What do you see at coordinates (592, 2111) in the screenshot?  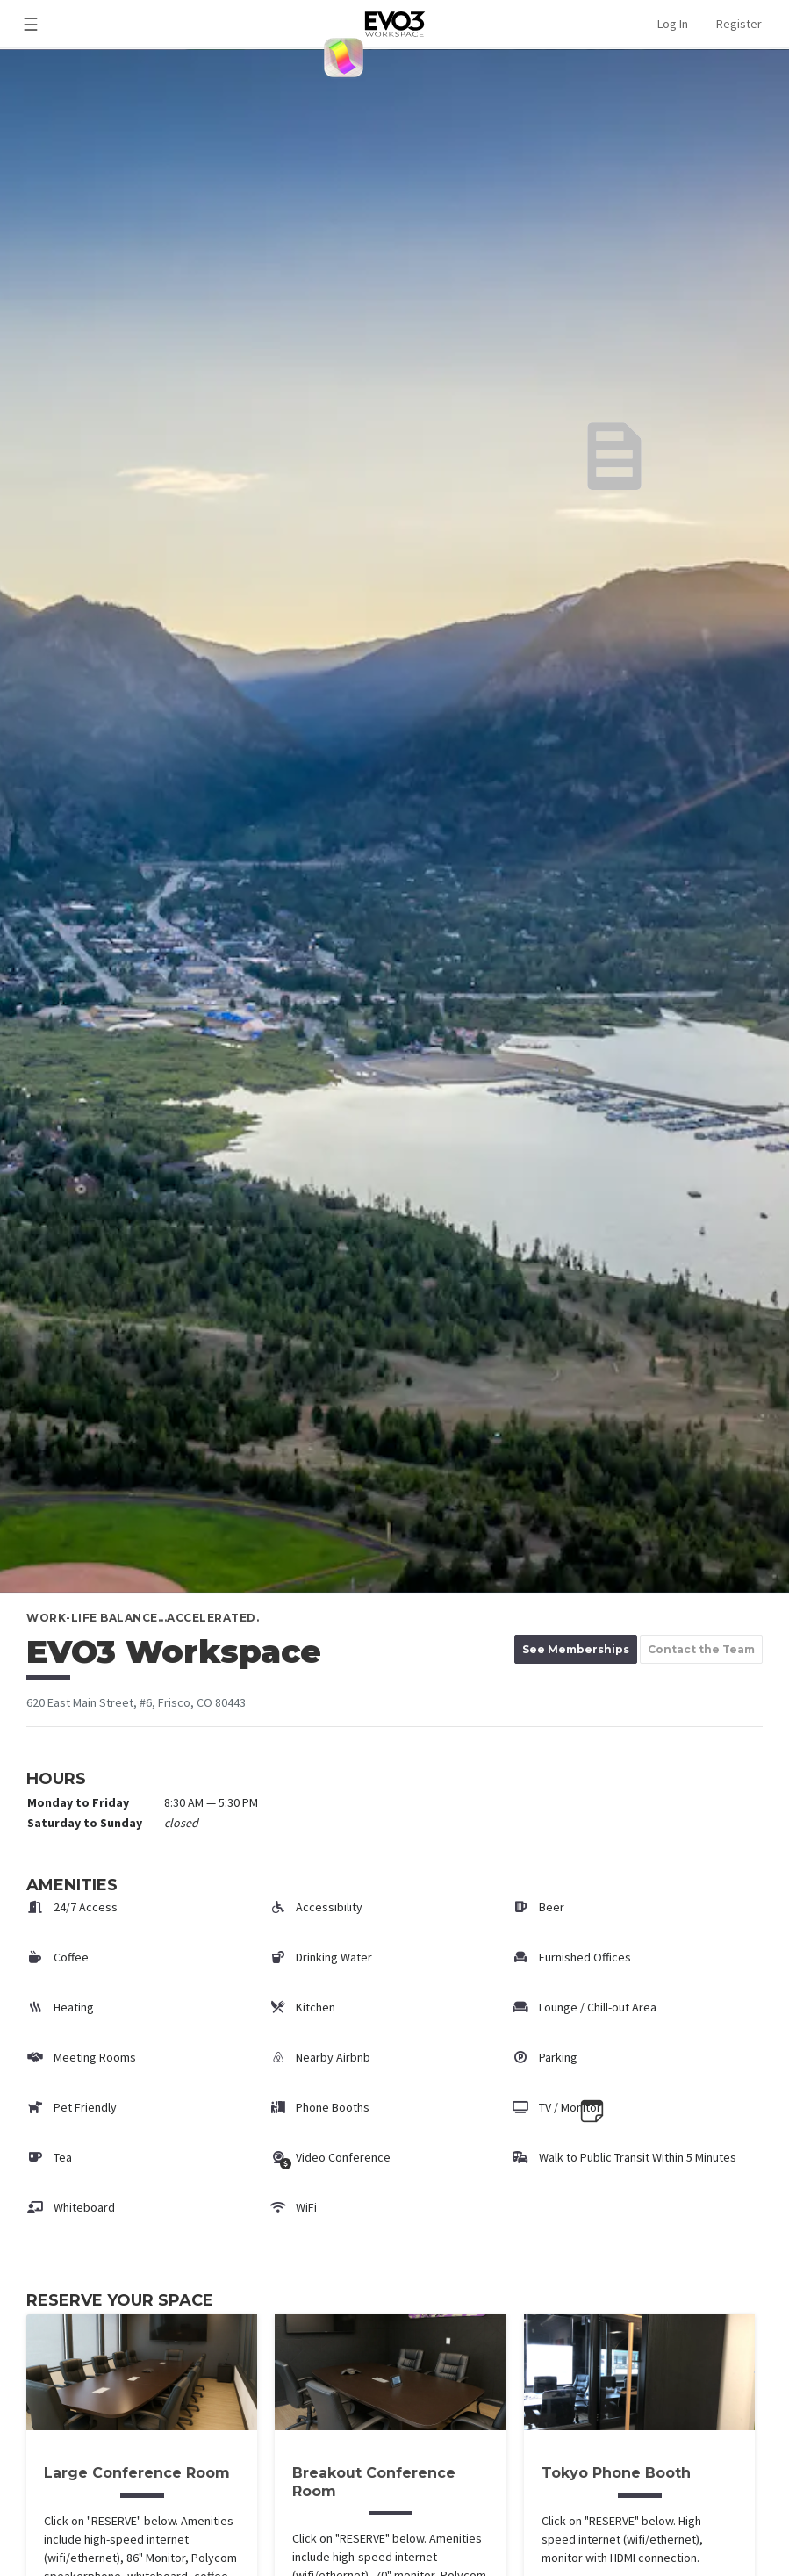 I see `access desktop widgets or desklets` at bounding box center [592, 2111].